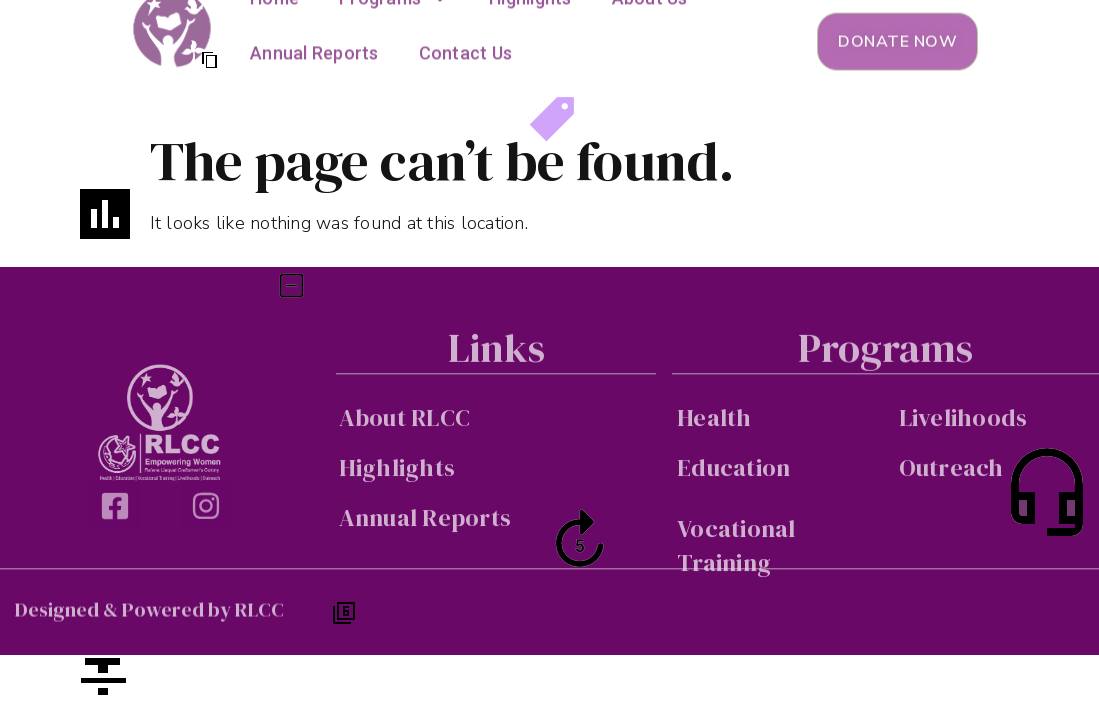 The image size is (1099, 720). I want to click on copy to clipboard, so click(210, 60).